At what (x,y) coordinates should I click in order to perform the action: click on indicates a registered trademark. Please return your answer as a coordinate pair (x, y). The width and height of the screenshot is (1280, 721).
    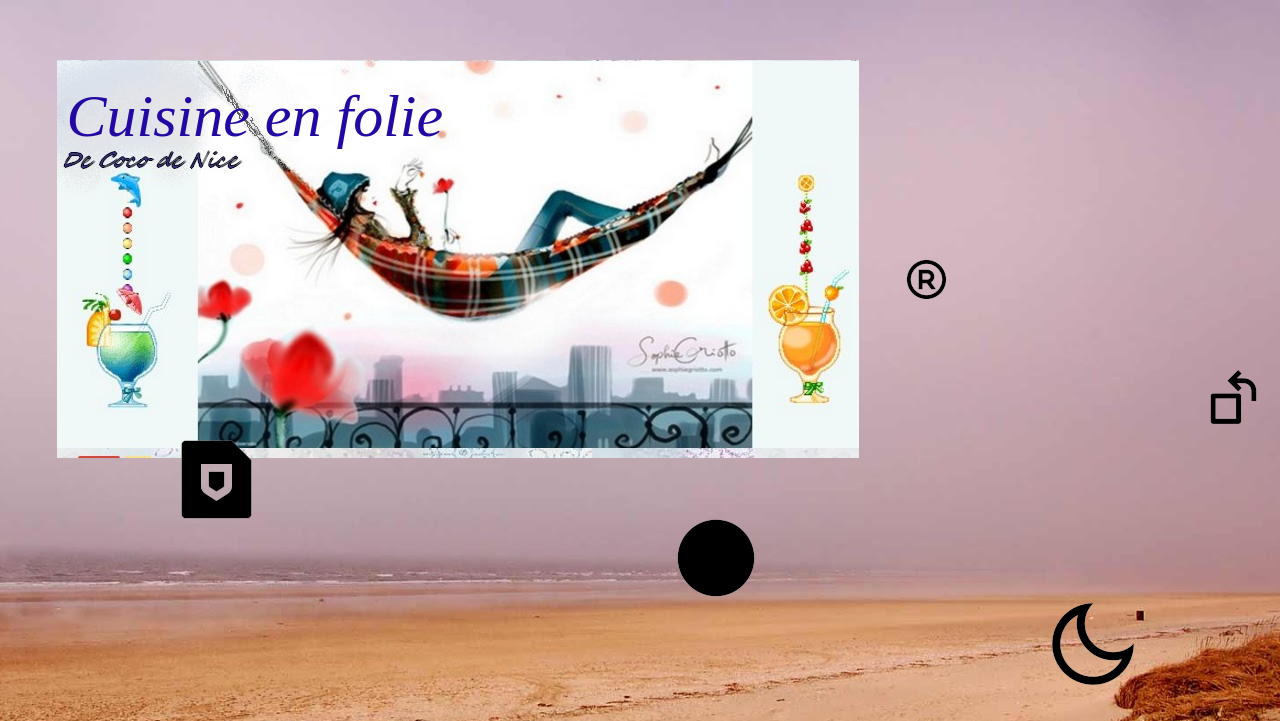
    Looking at the image, I should click on (926, 279).